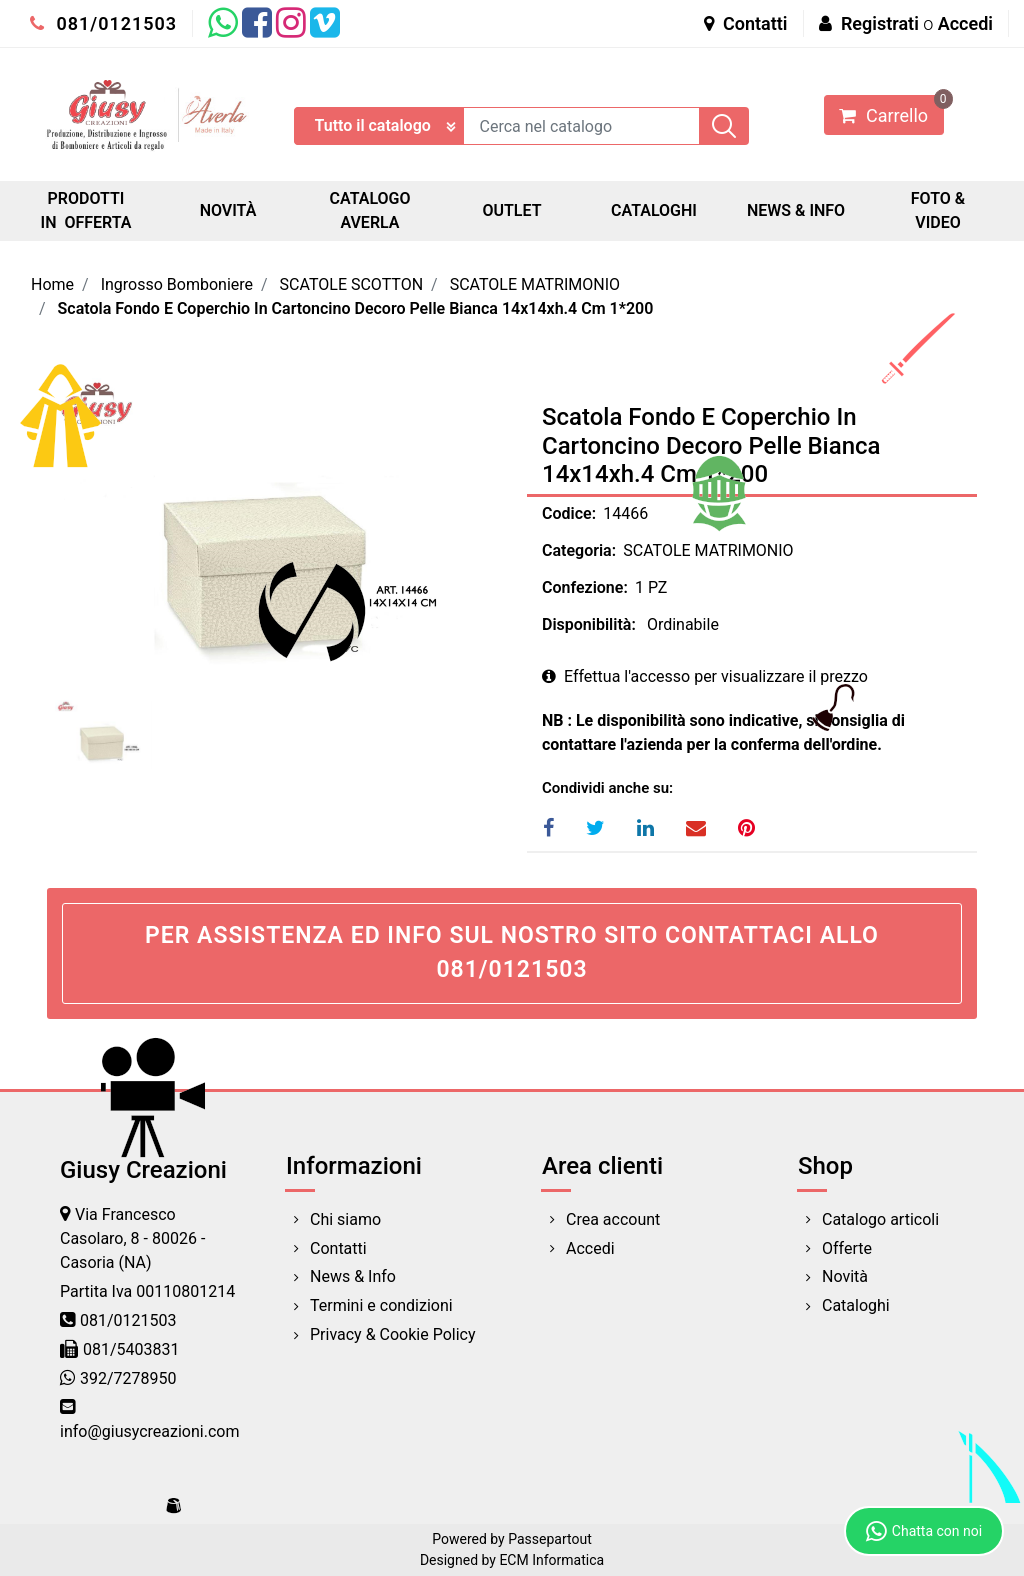  What do you see at coordinates (312, 610) in the screenshot?
I see `loading or processing in progress` at bounding box center [312, 610].